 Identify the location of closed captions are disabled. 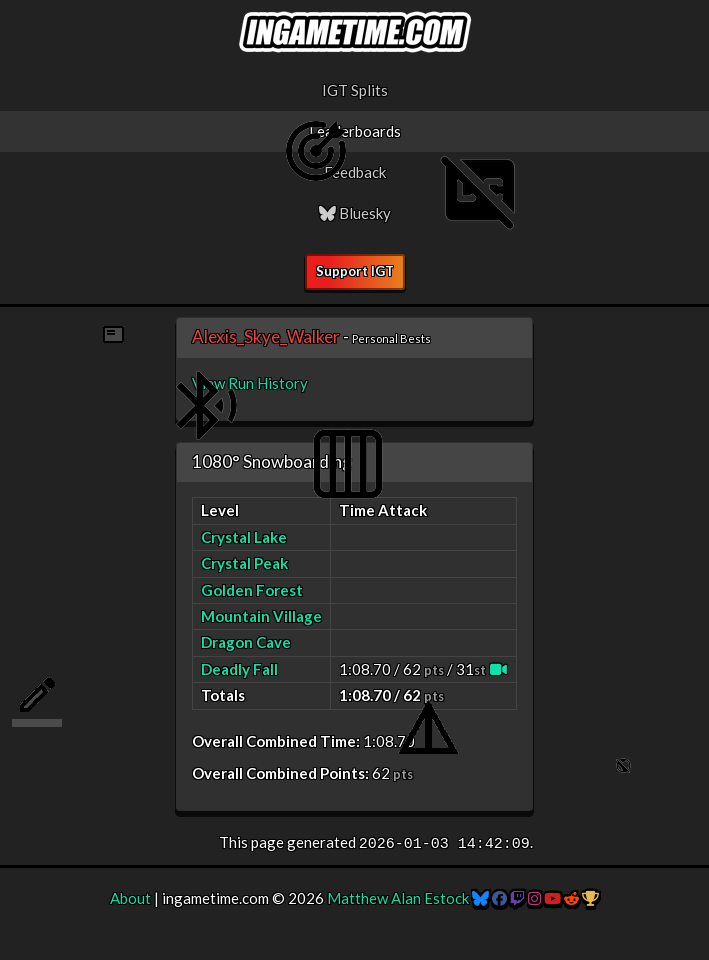
(480, 190).